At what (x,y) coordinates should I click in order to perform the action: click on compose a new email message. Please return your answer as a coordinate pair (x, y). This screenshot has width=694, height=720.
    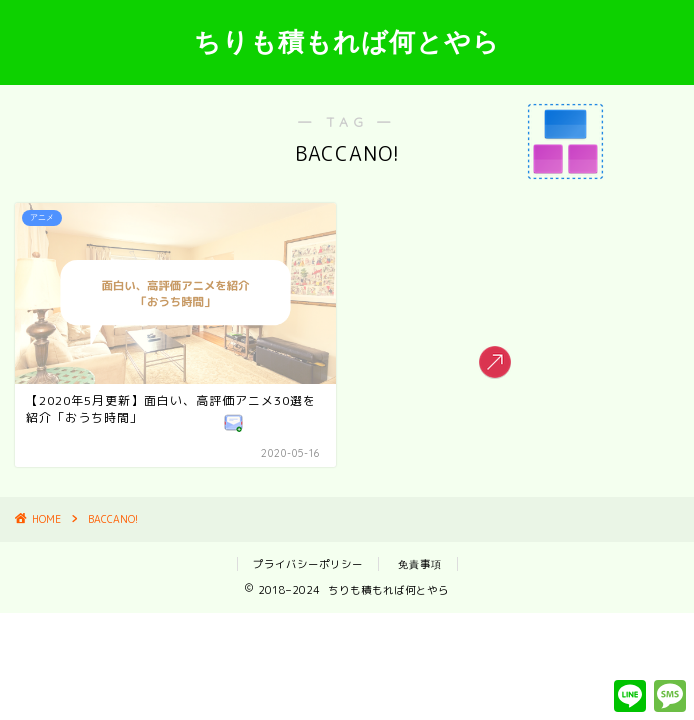
    Looking at the image, I should click on (233, 422).